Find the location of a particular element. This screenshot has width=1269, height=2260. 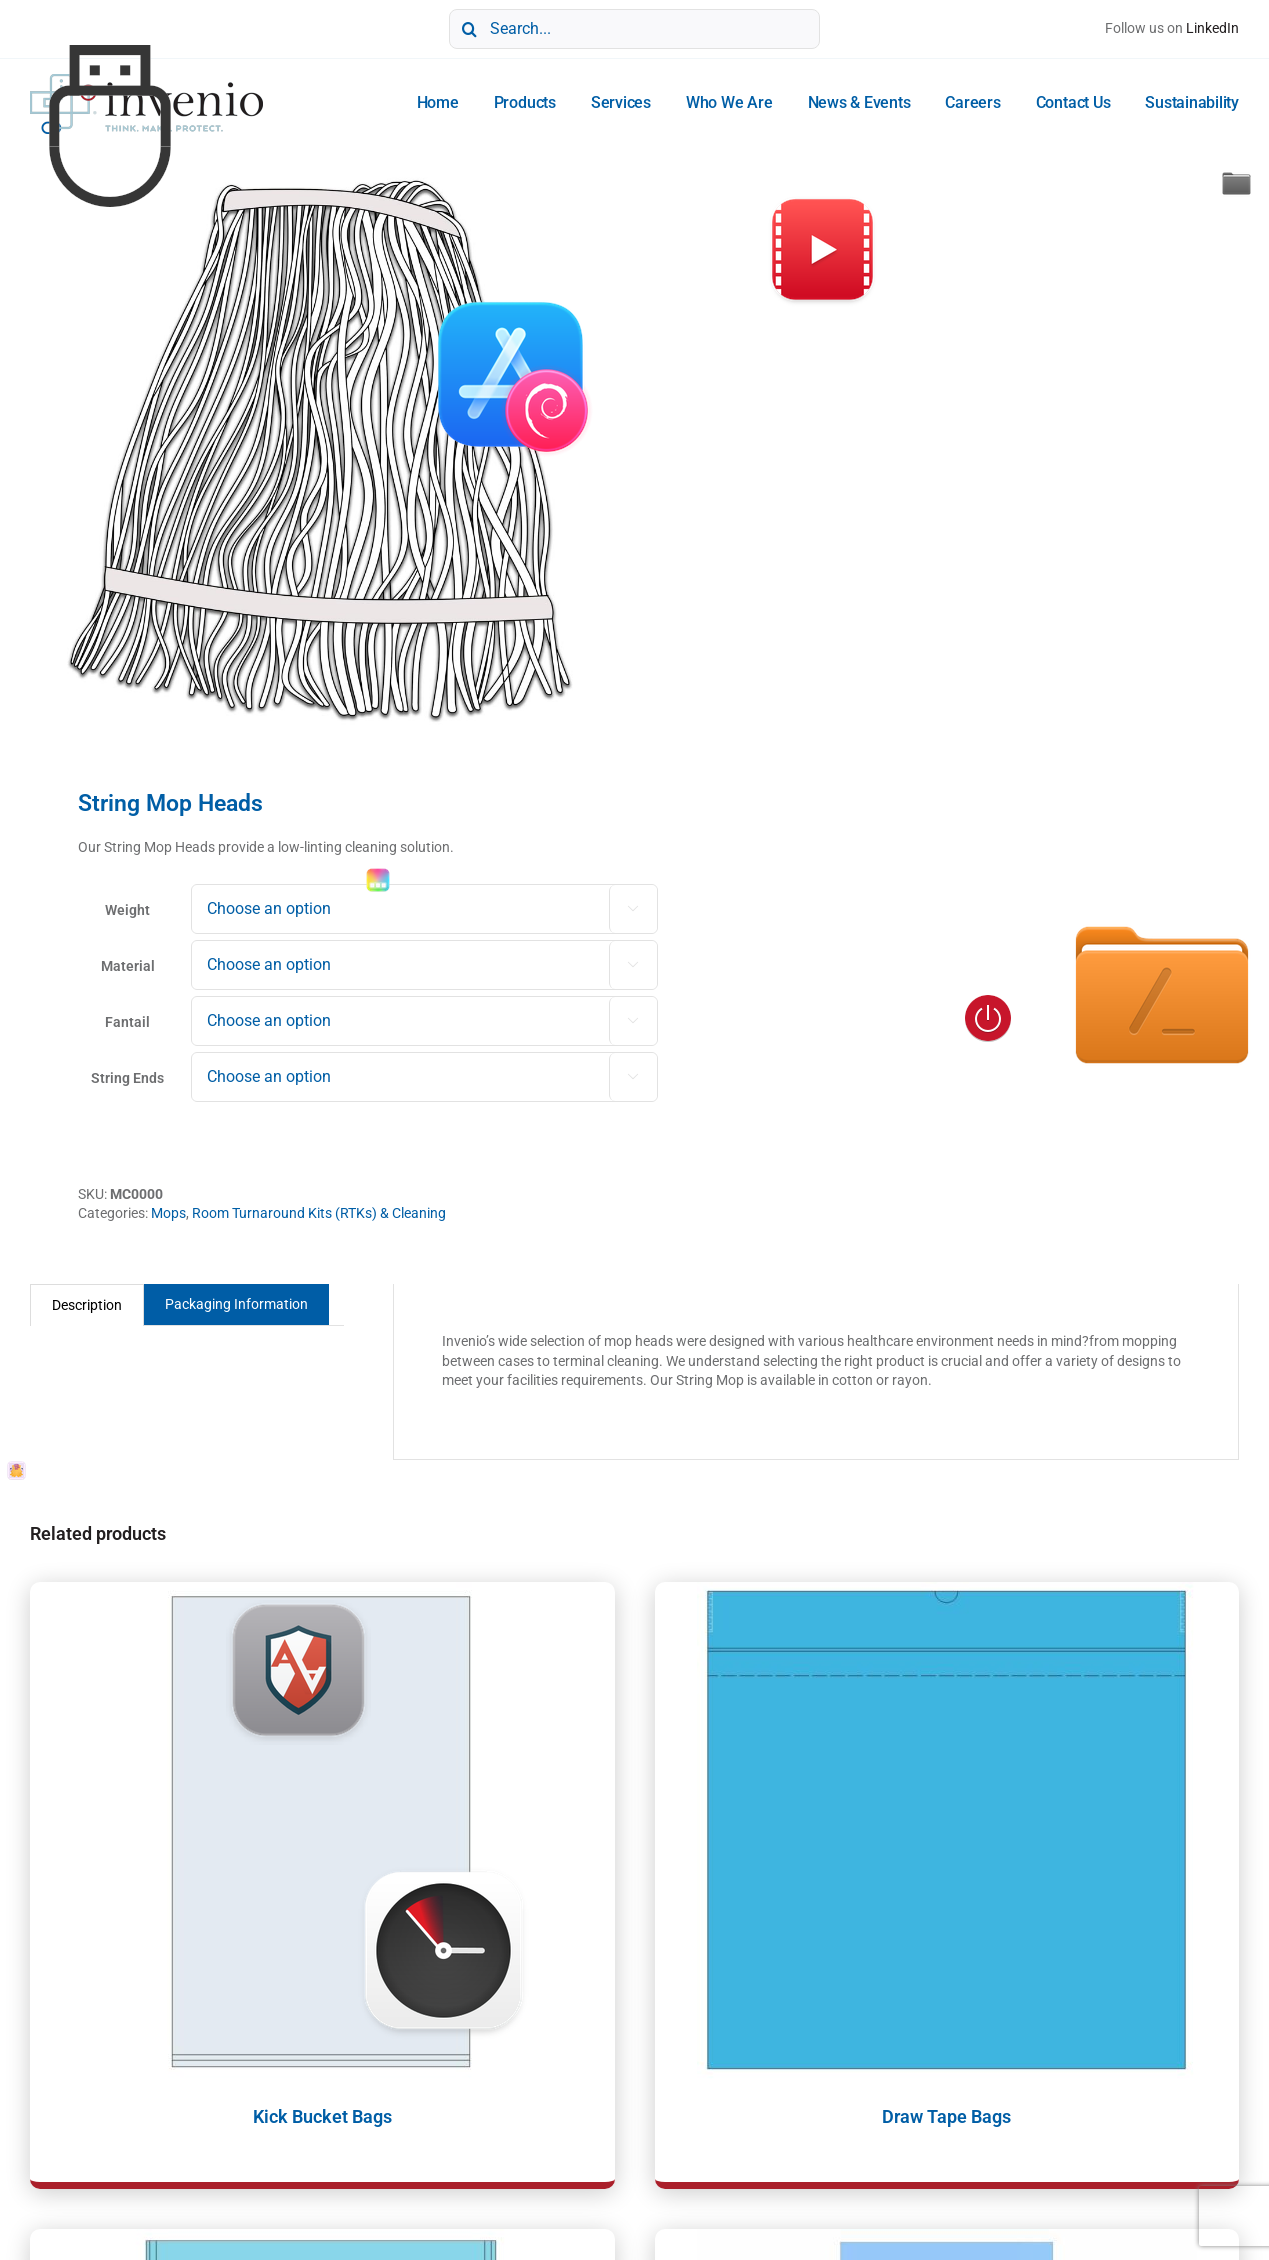

adjust display color and calibration settings is located at coordinates (378, 880).